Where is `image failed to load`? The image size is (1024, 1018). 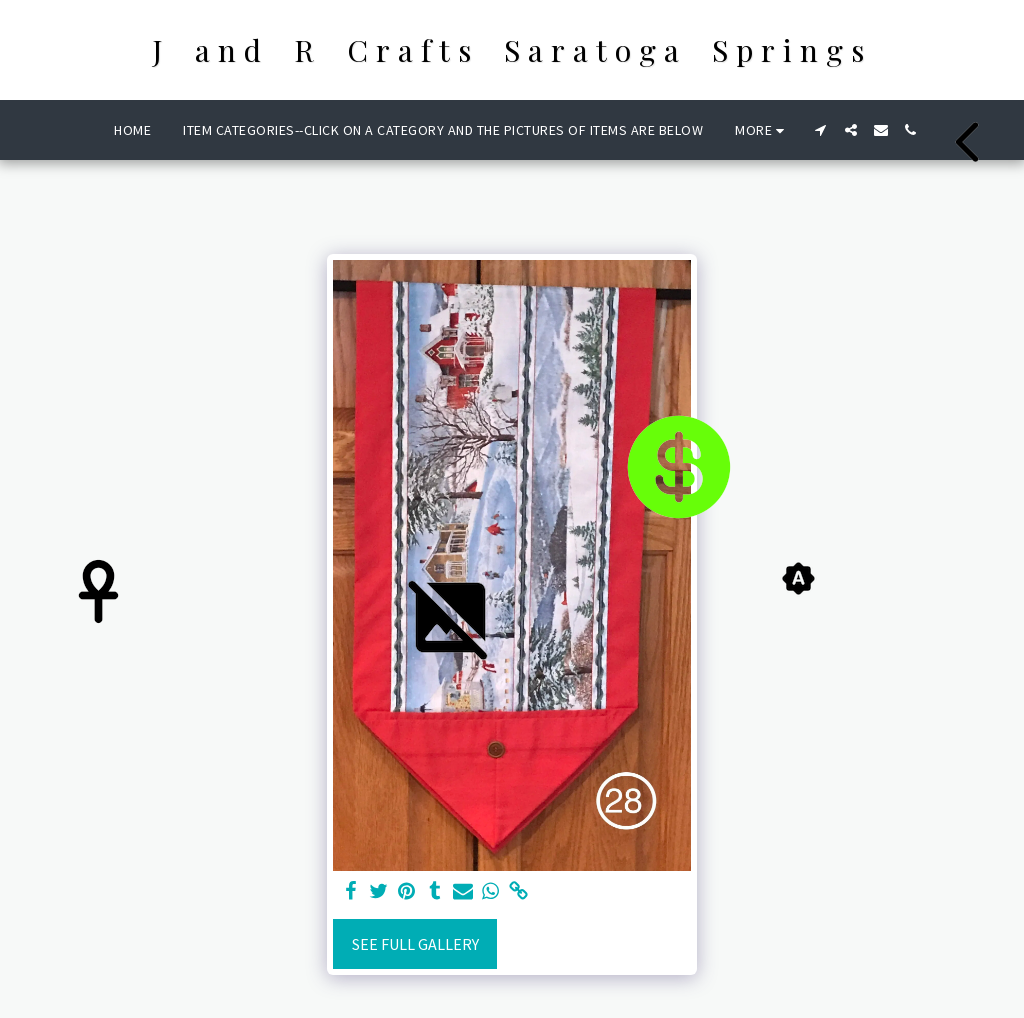 image failed to load is located at coordinates (450, 617).